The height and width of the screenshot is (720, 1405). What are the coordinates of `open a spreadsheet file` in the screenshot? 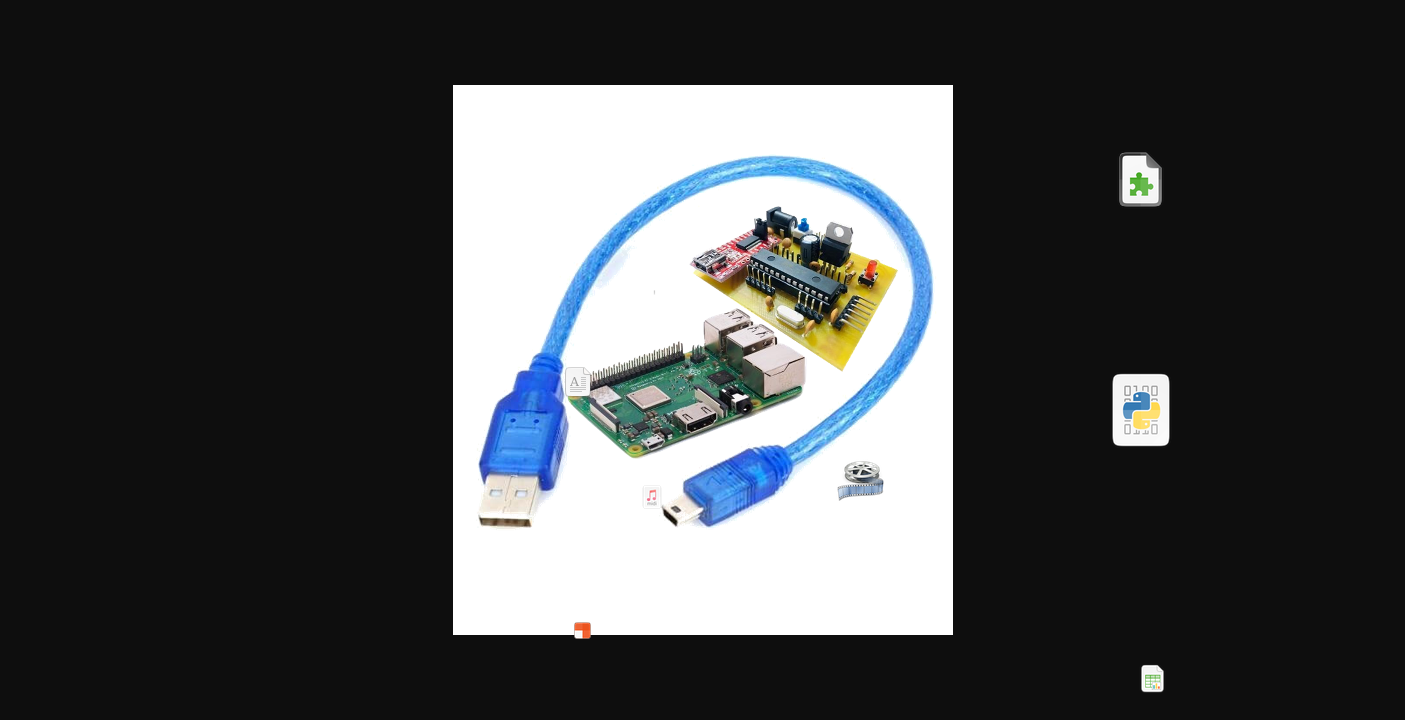 It's located at (1152, 678).